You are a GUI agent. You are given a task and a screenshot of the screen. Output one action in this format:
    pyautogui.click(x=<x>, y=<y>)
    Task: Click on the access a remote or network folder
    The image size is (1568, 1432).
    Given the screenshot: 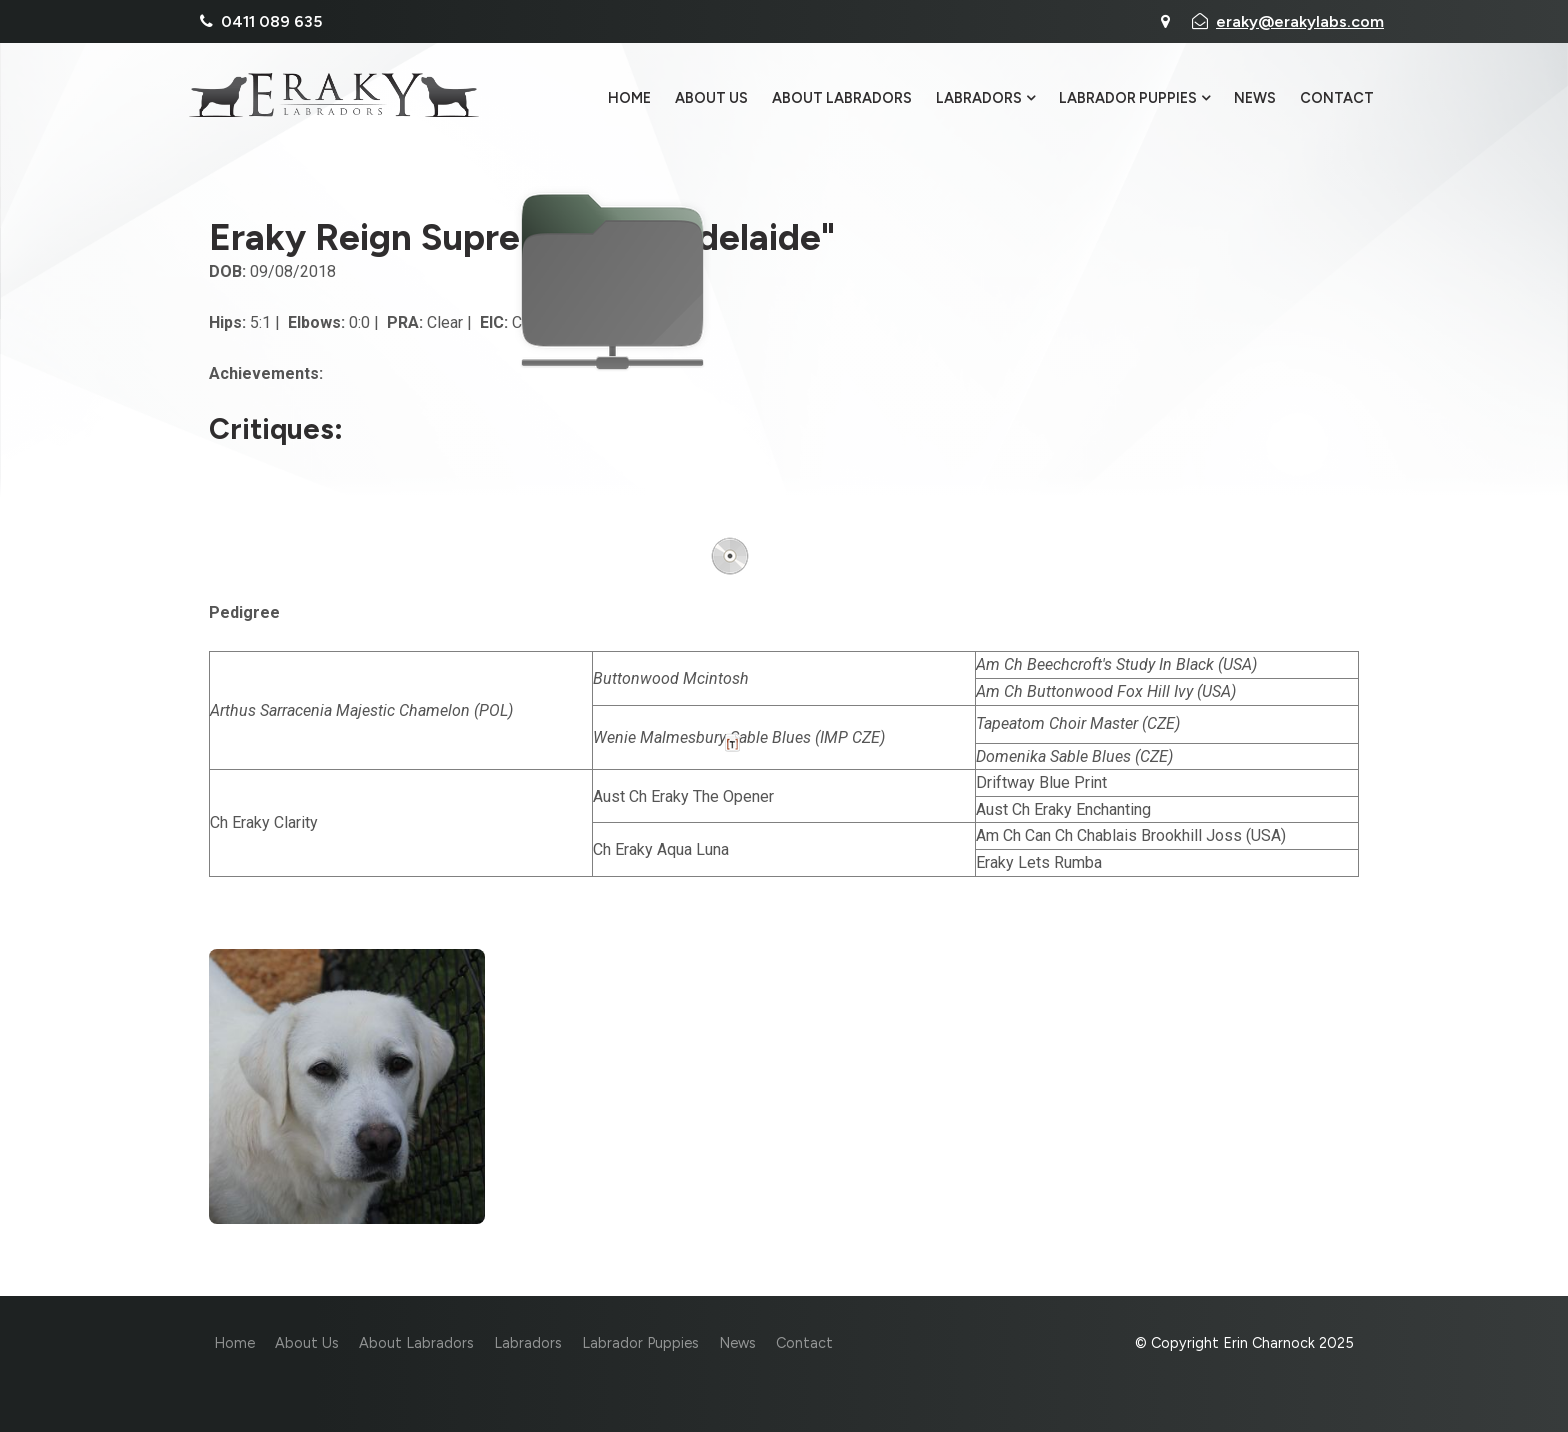 What is the action you would take?
    pyautogui.click(x=612, y=278)
    